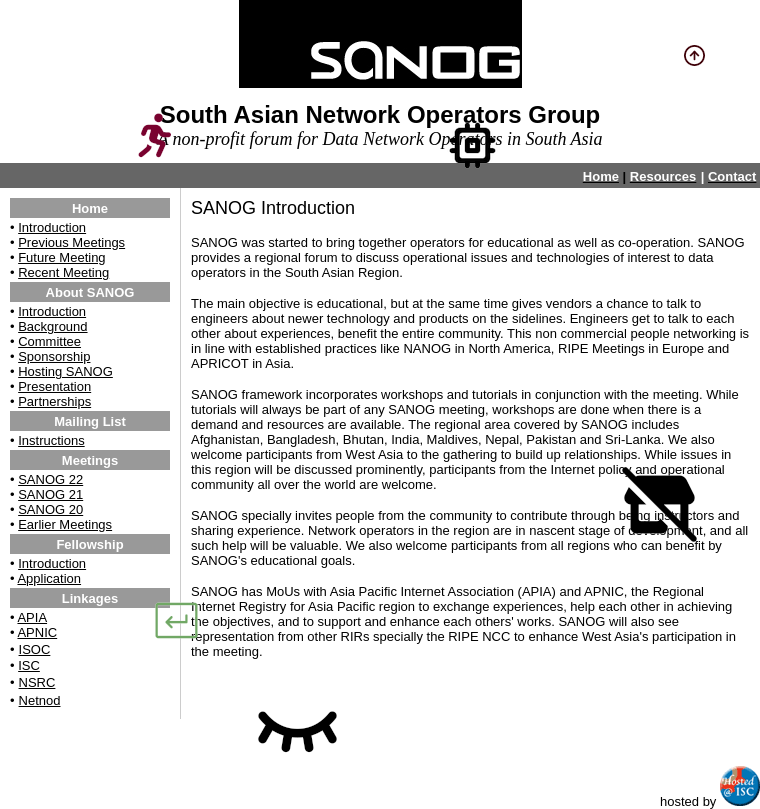 This screenshot has width=760, height=809. What do you see at coordinates (659, 504) in the screenshot?
I see `store or shop is currently unavailable` at bounding box center [659, 504].